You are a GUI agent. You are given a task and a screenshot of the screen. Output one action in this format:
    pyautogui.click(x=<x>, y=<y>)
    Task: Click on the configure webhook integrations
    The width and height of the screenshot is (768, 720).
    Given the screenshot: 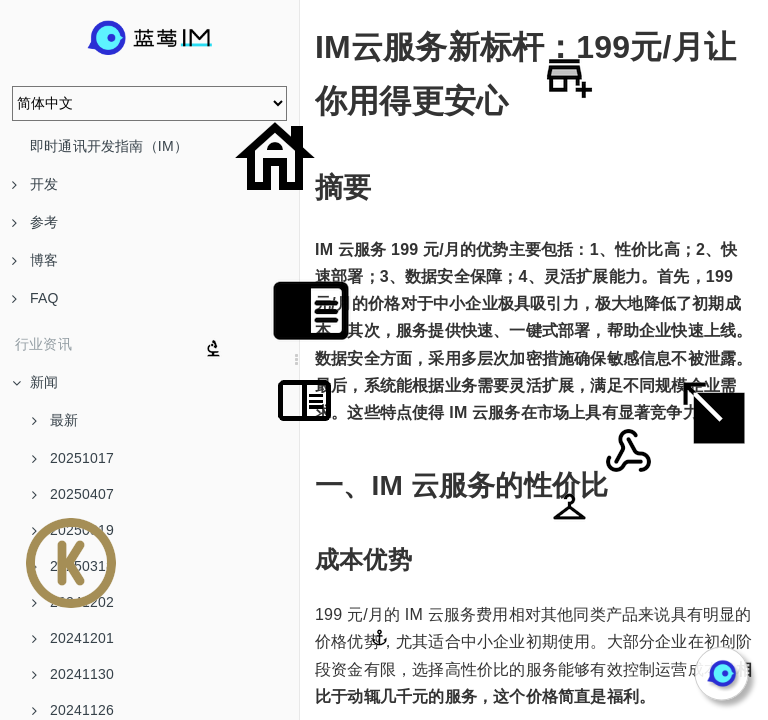 What is the action you would take?
    pyautogui.click(x=628, y=451)
    